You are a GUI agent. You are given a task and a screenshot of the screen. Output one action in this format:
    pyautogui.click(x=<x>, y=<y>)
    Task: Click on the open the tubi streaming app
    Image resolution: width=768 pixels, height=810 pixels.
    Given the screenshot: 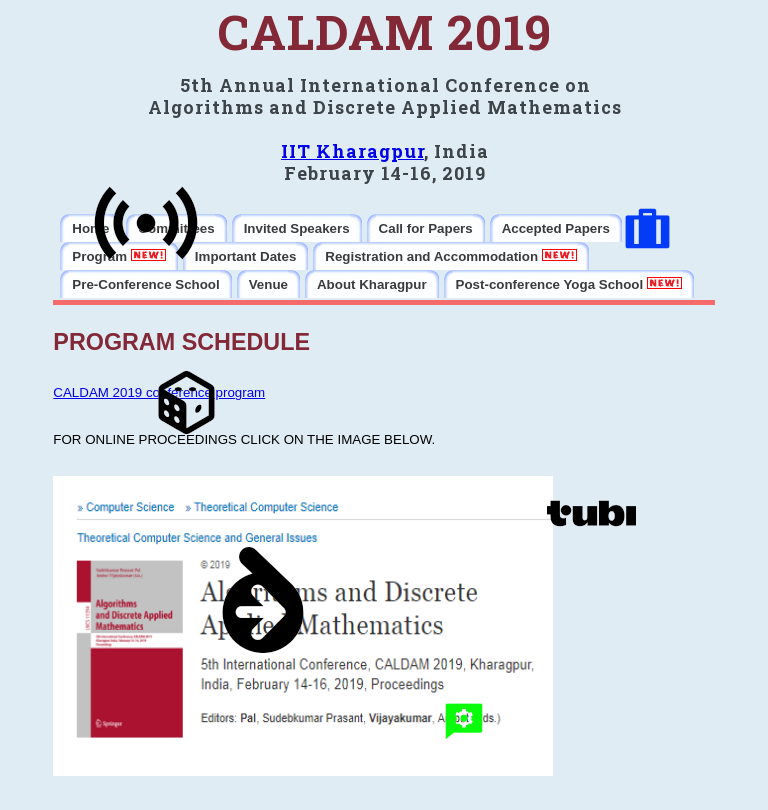 What is the action you would take?
    pyautogui.click(x=591, y=513)
    